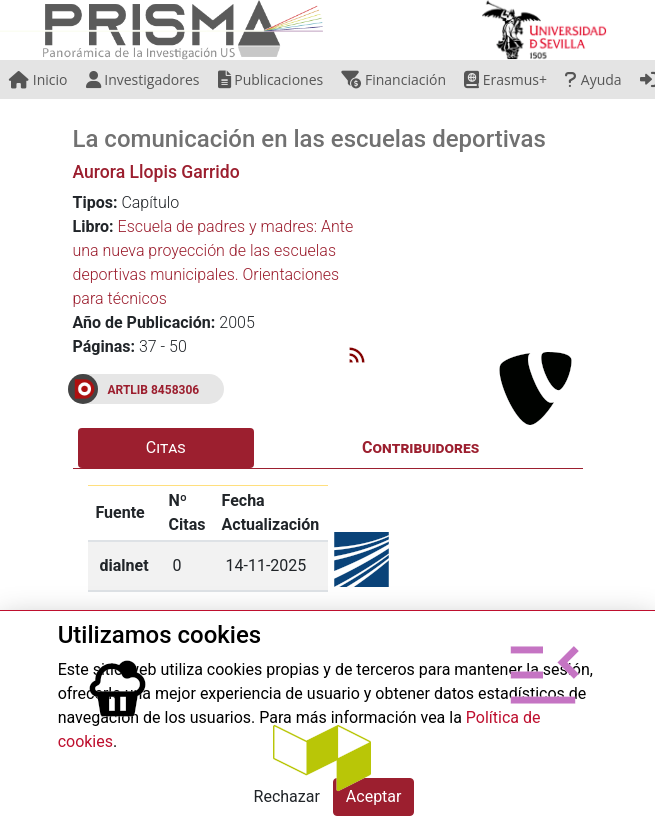 This screenshot has width=655, height=826. I want to click on collapse the sidebar menu, so click(543, 675).